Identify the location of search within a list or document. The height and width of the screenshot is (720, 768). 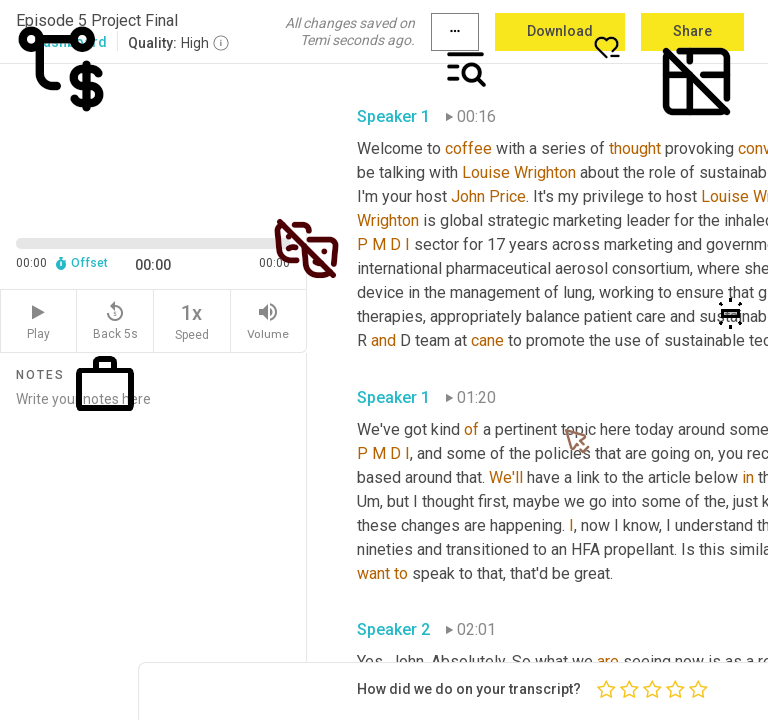
(465, 66).